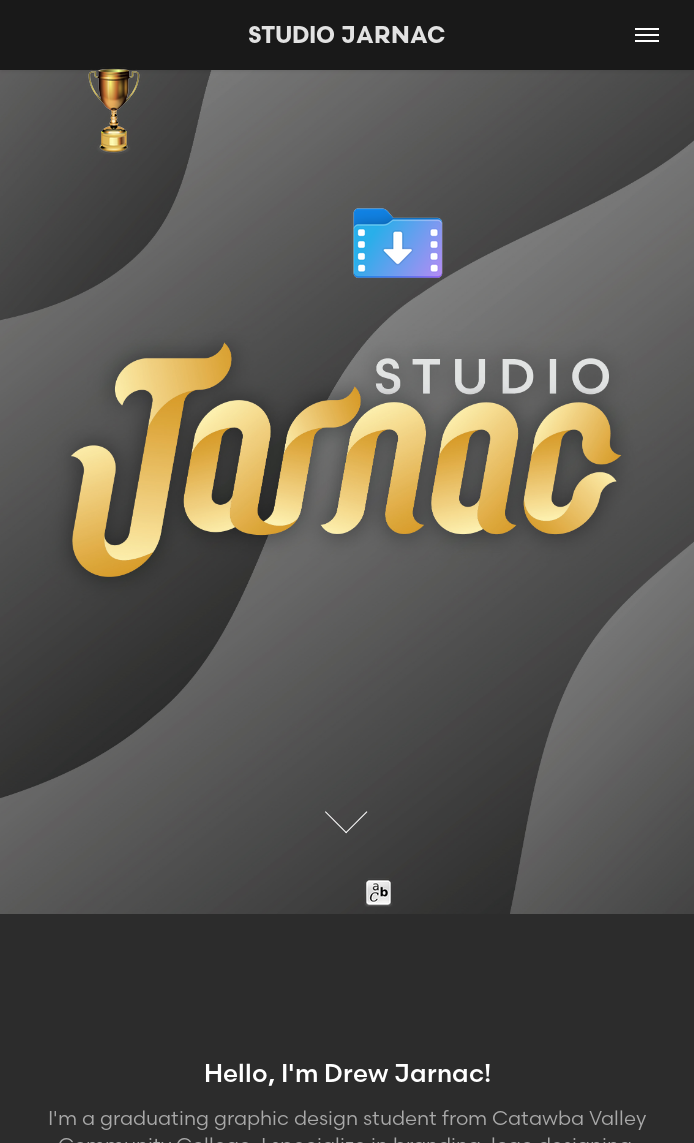  Describe the element at coordinates (397, 245) in the screenshot. I see `open folder containing downloaded videos` at that location.